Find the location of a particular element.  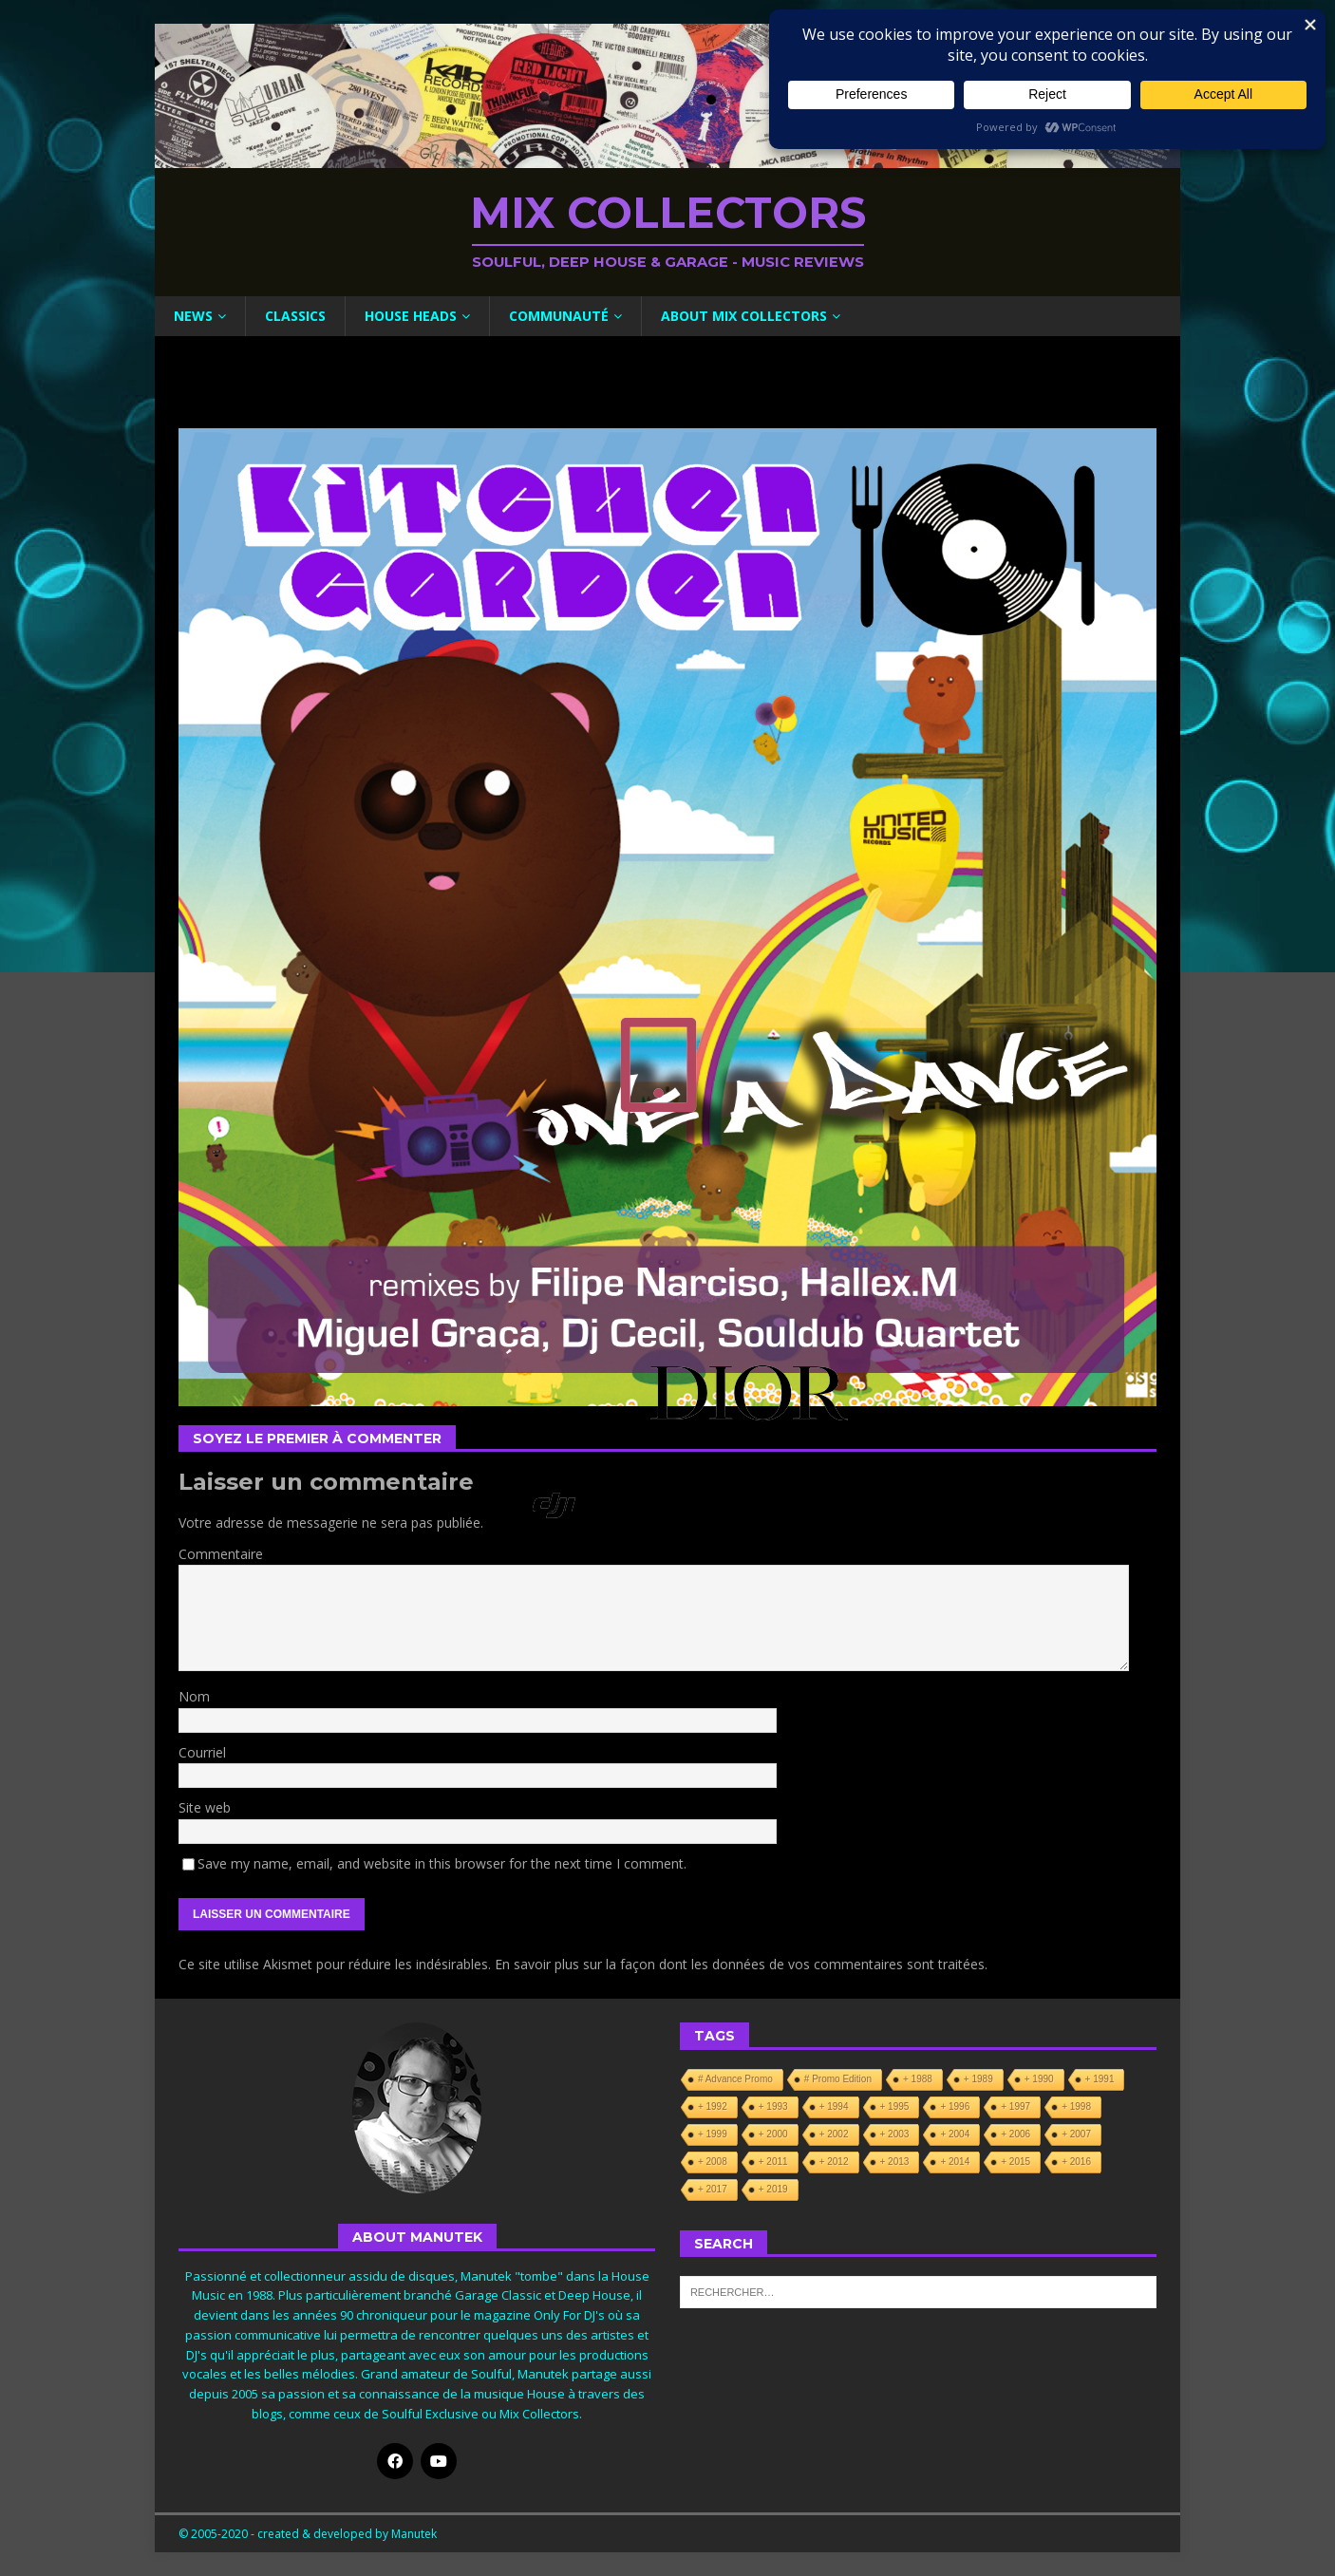

switch to tablet view is located at coordinates (658, 1064).